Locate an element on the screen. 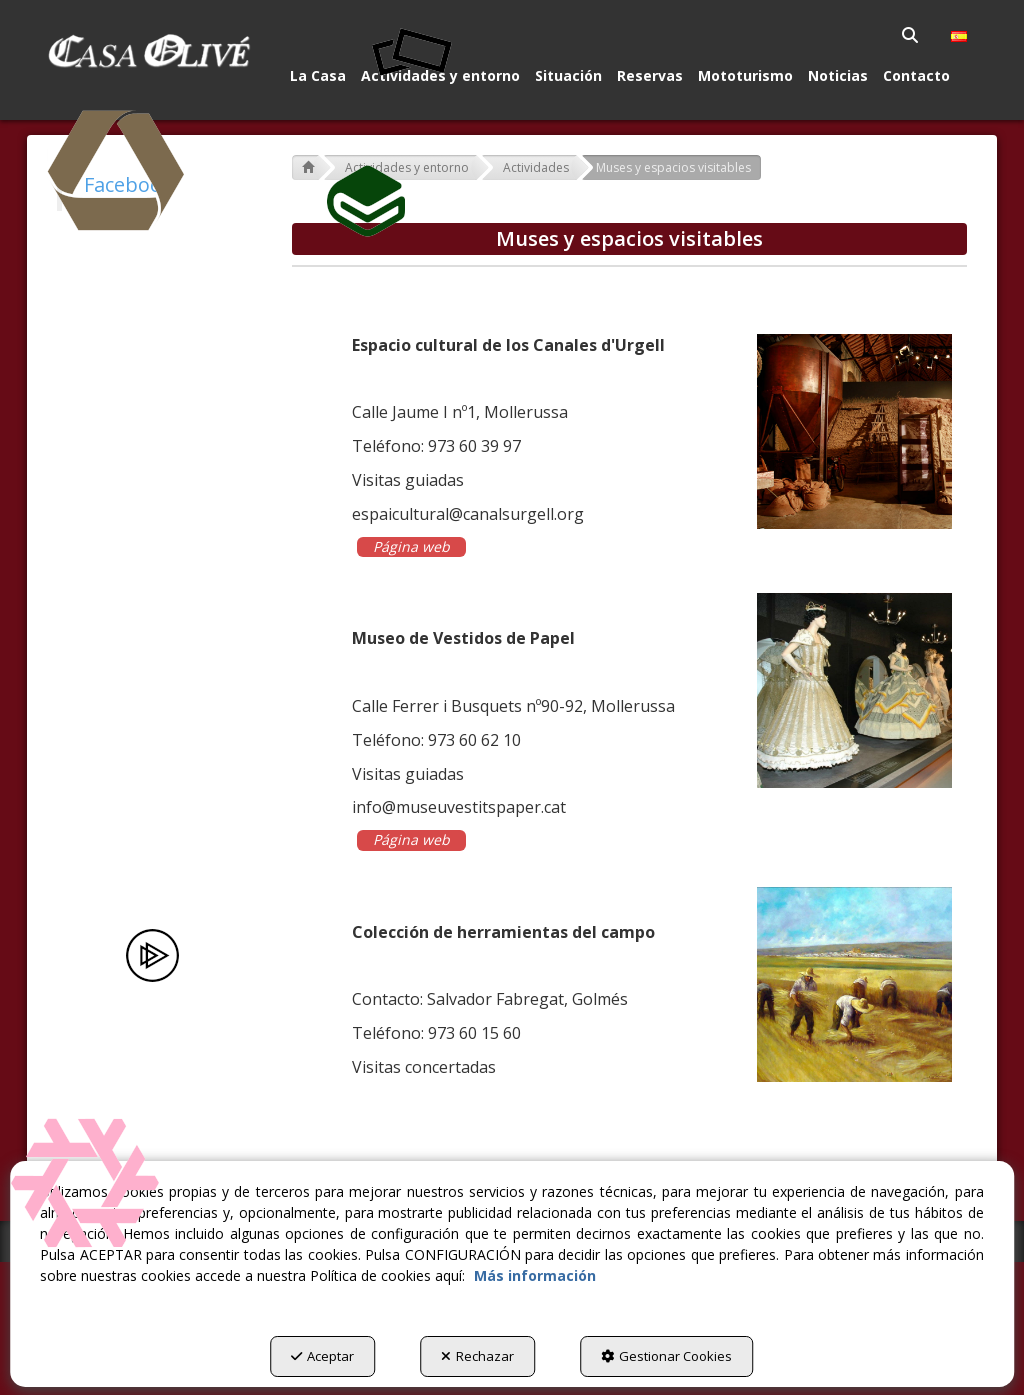  open Pluralsight learning platform is located at coordinates (152, 955).